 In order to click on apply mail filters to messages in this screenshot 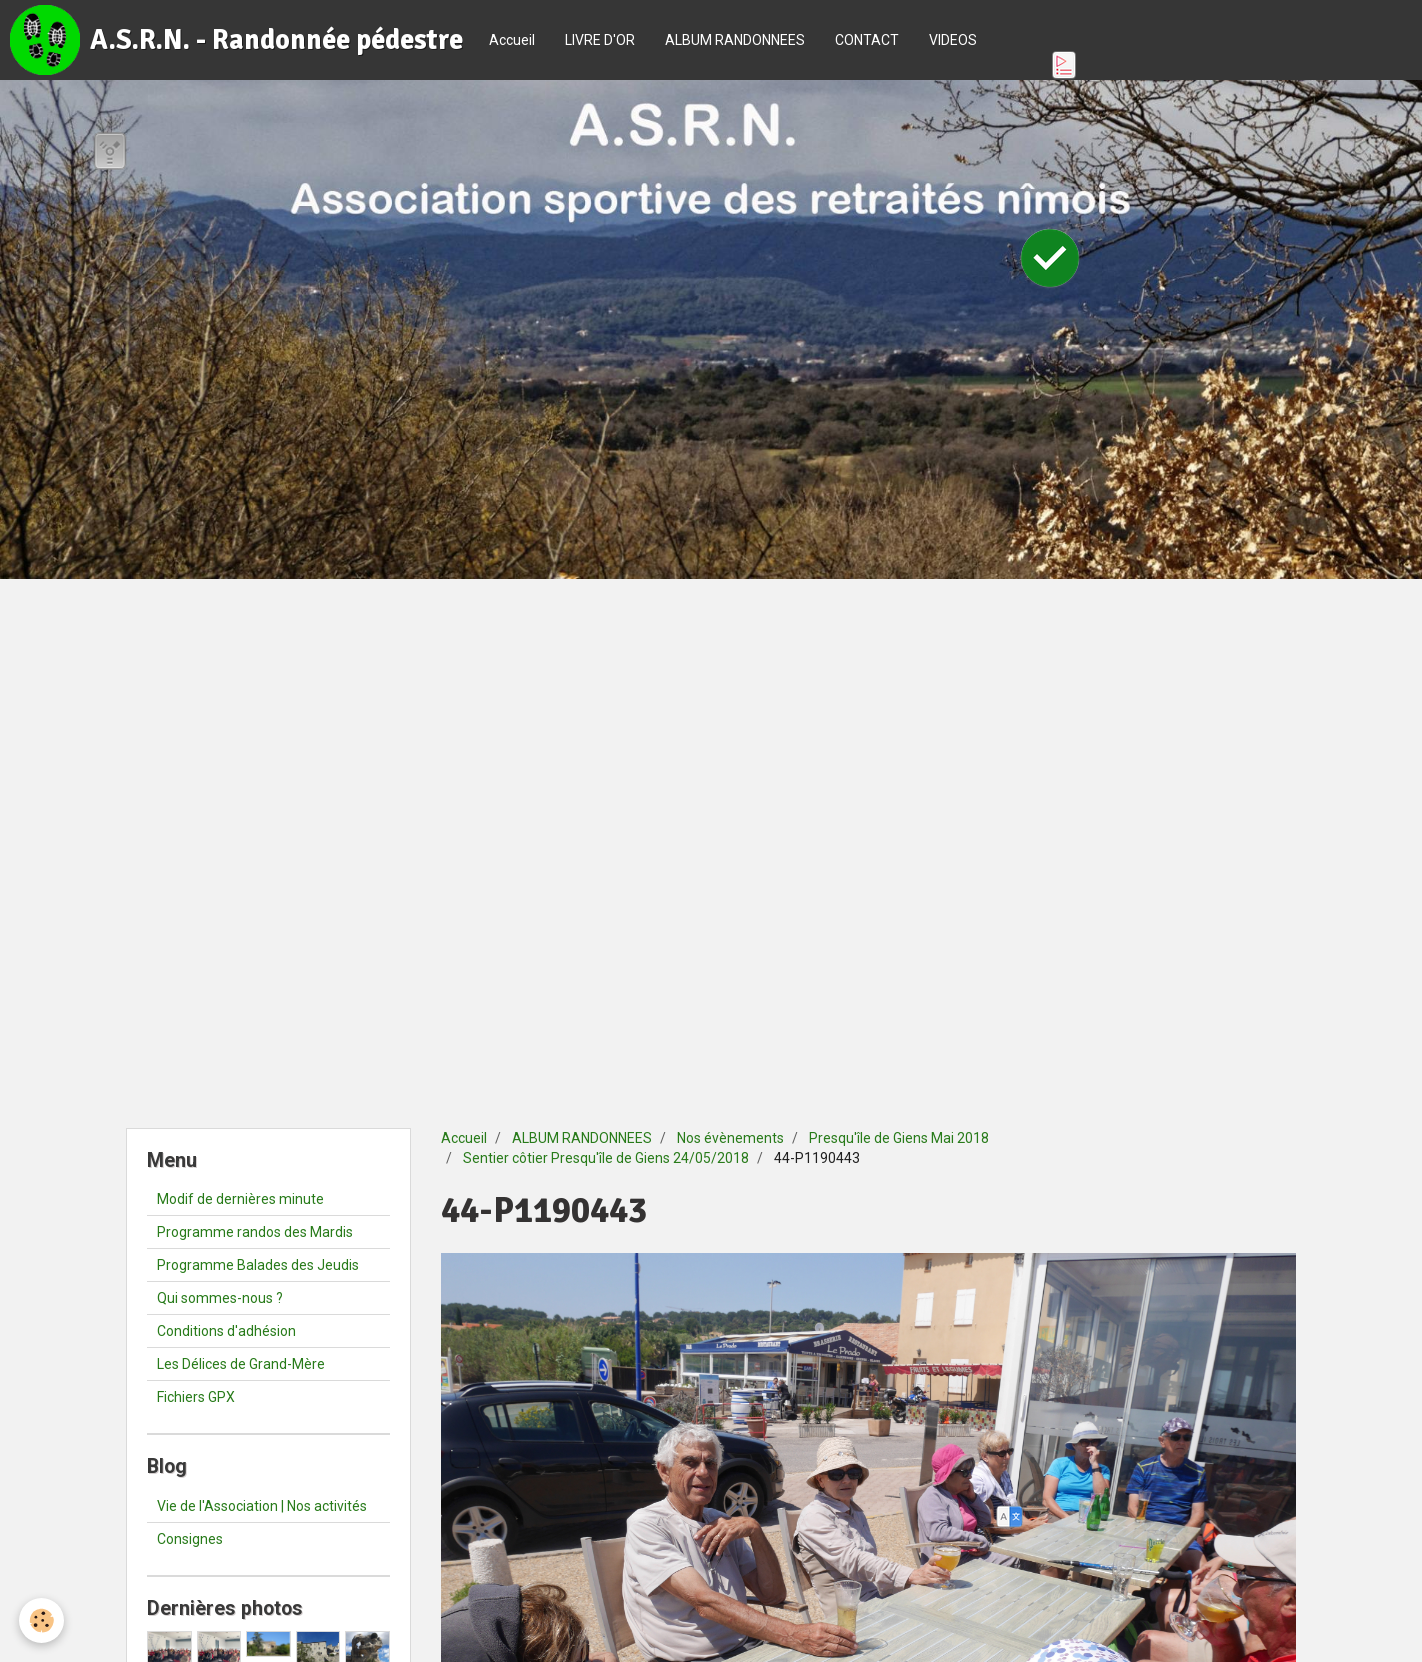, I will do `click(1050, 258)`.